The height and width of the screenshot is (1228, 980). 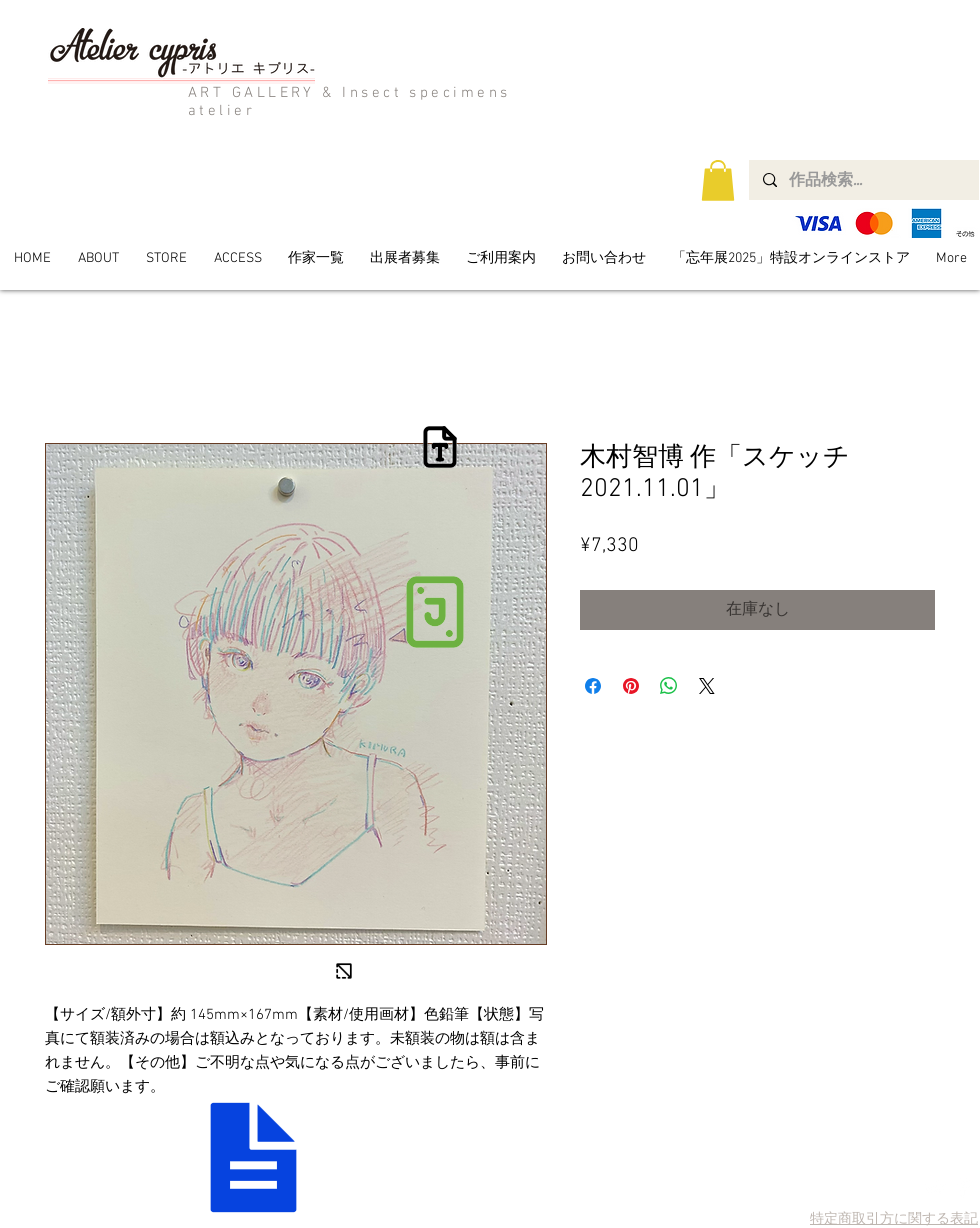 What do you see at coordinates (440, 447) in the screenshot?
I see `open a text or typography file` at bounding box center [440, 447].